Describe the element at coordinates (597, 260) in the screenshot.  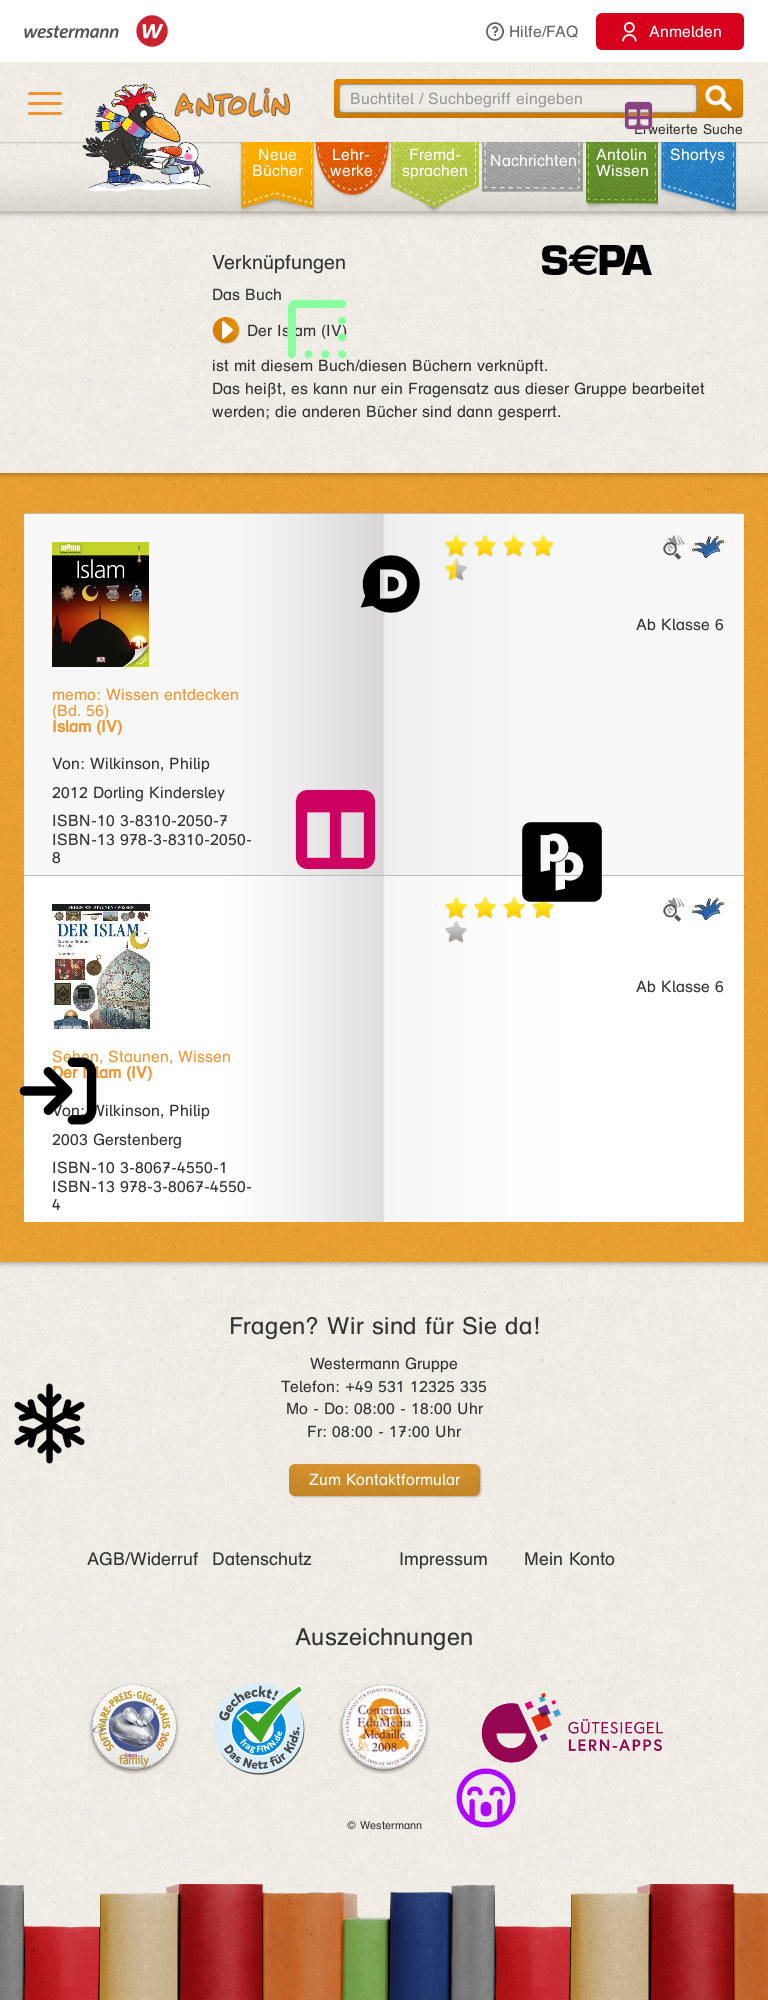
I see `indicates SEPA payment method available` at that location.